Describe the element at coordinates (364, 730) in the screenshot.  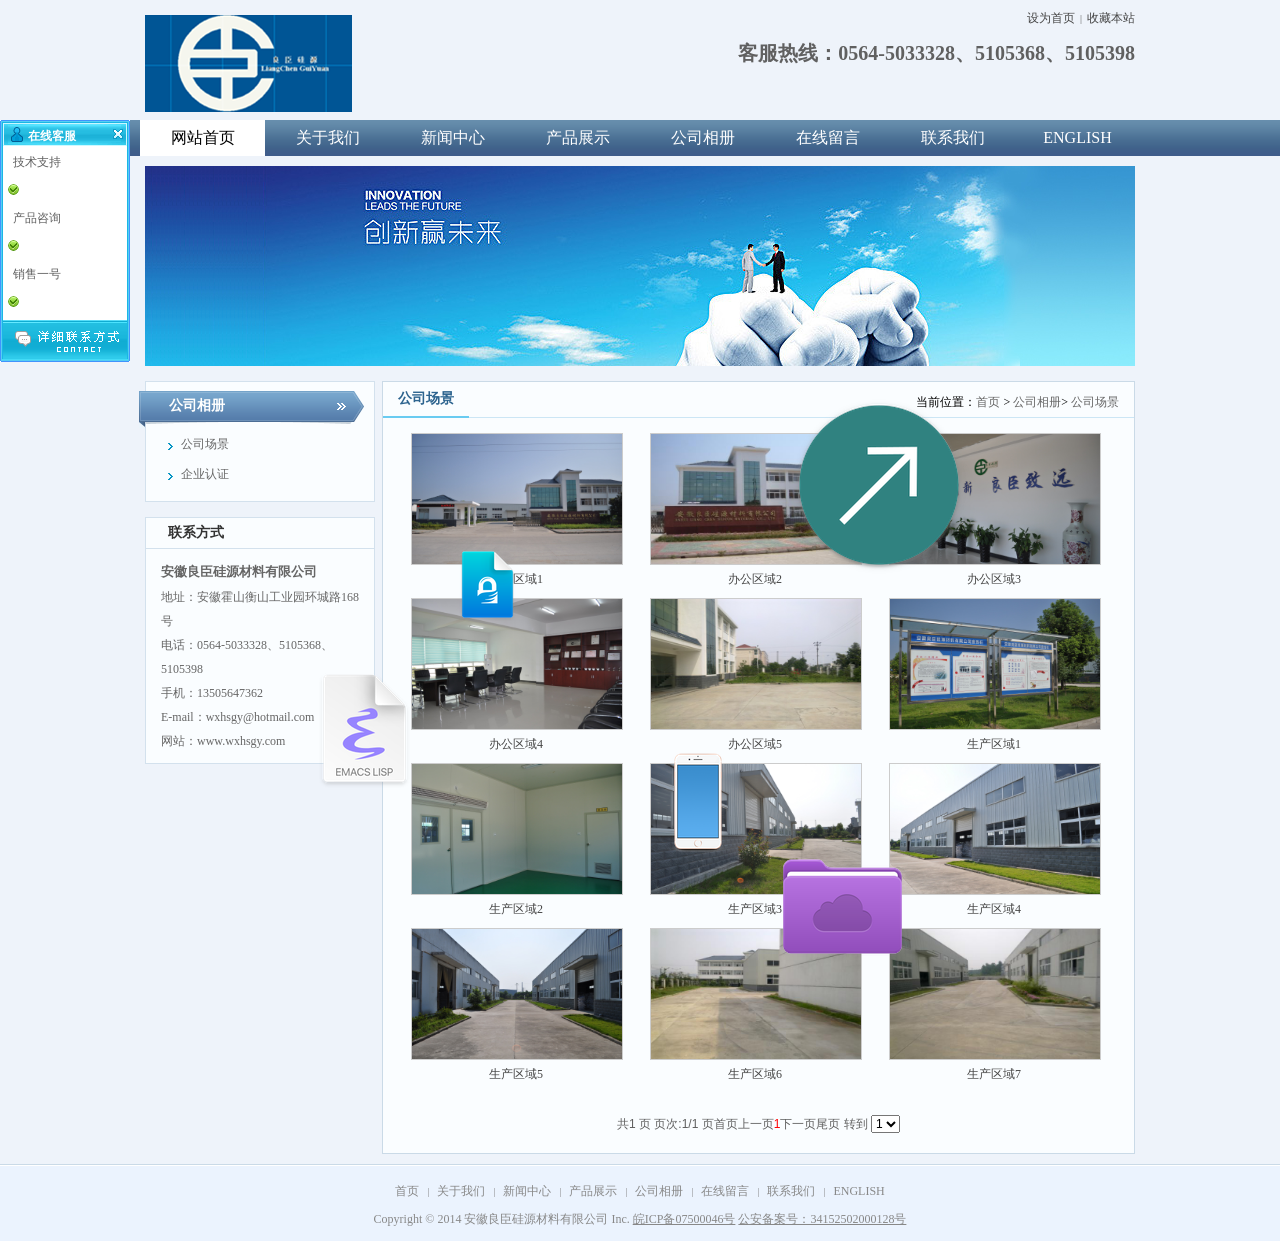
I see `an emacs lisp source code file` at that location.